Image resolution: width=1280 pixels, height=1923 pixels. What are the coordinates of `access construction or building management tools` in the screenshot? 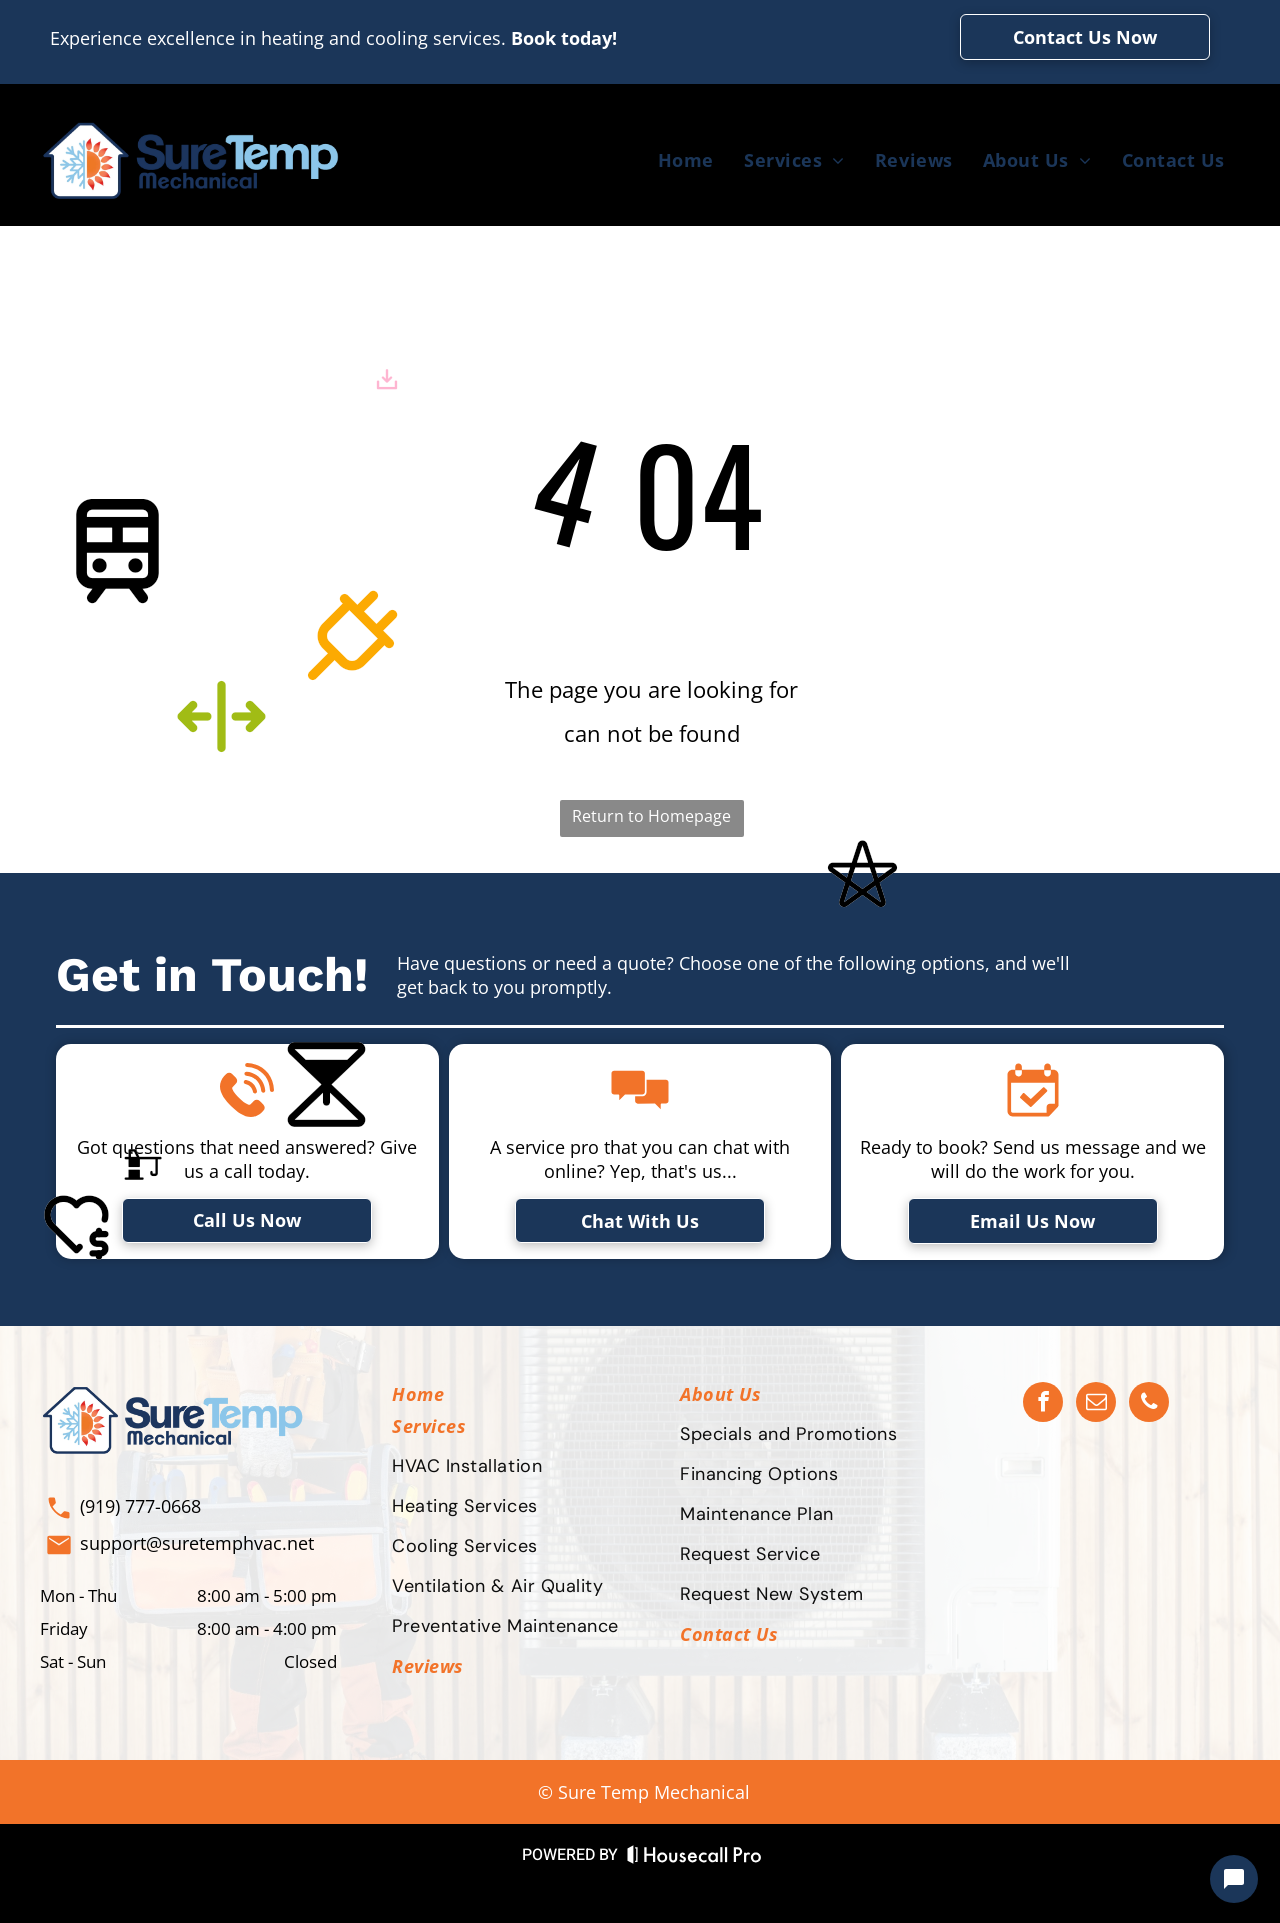 It's located at (142, 1164).